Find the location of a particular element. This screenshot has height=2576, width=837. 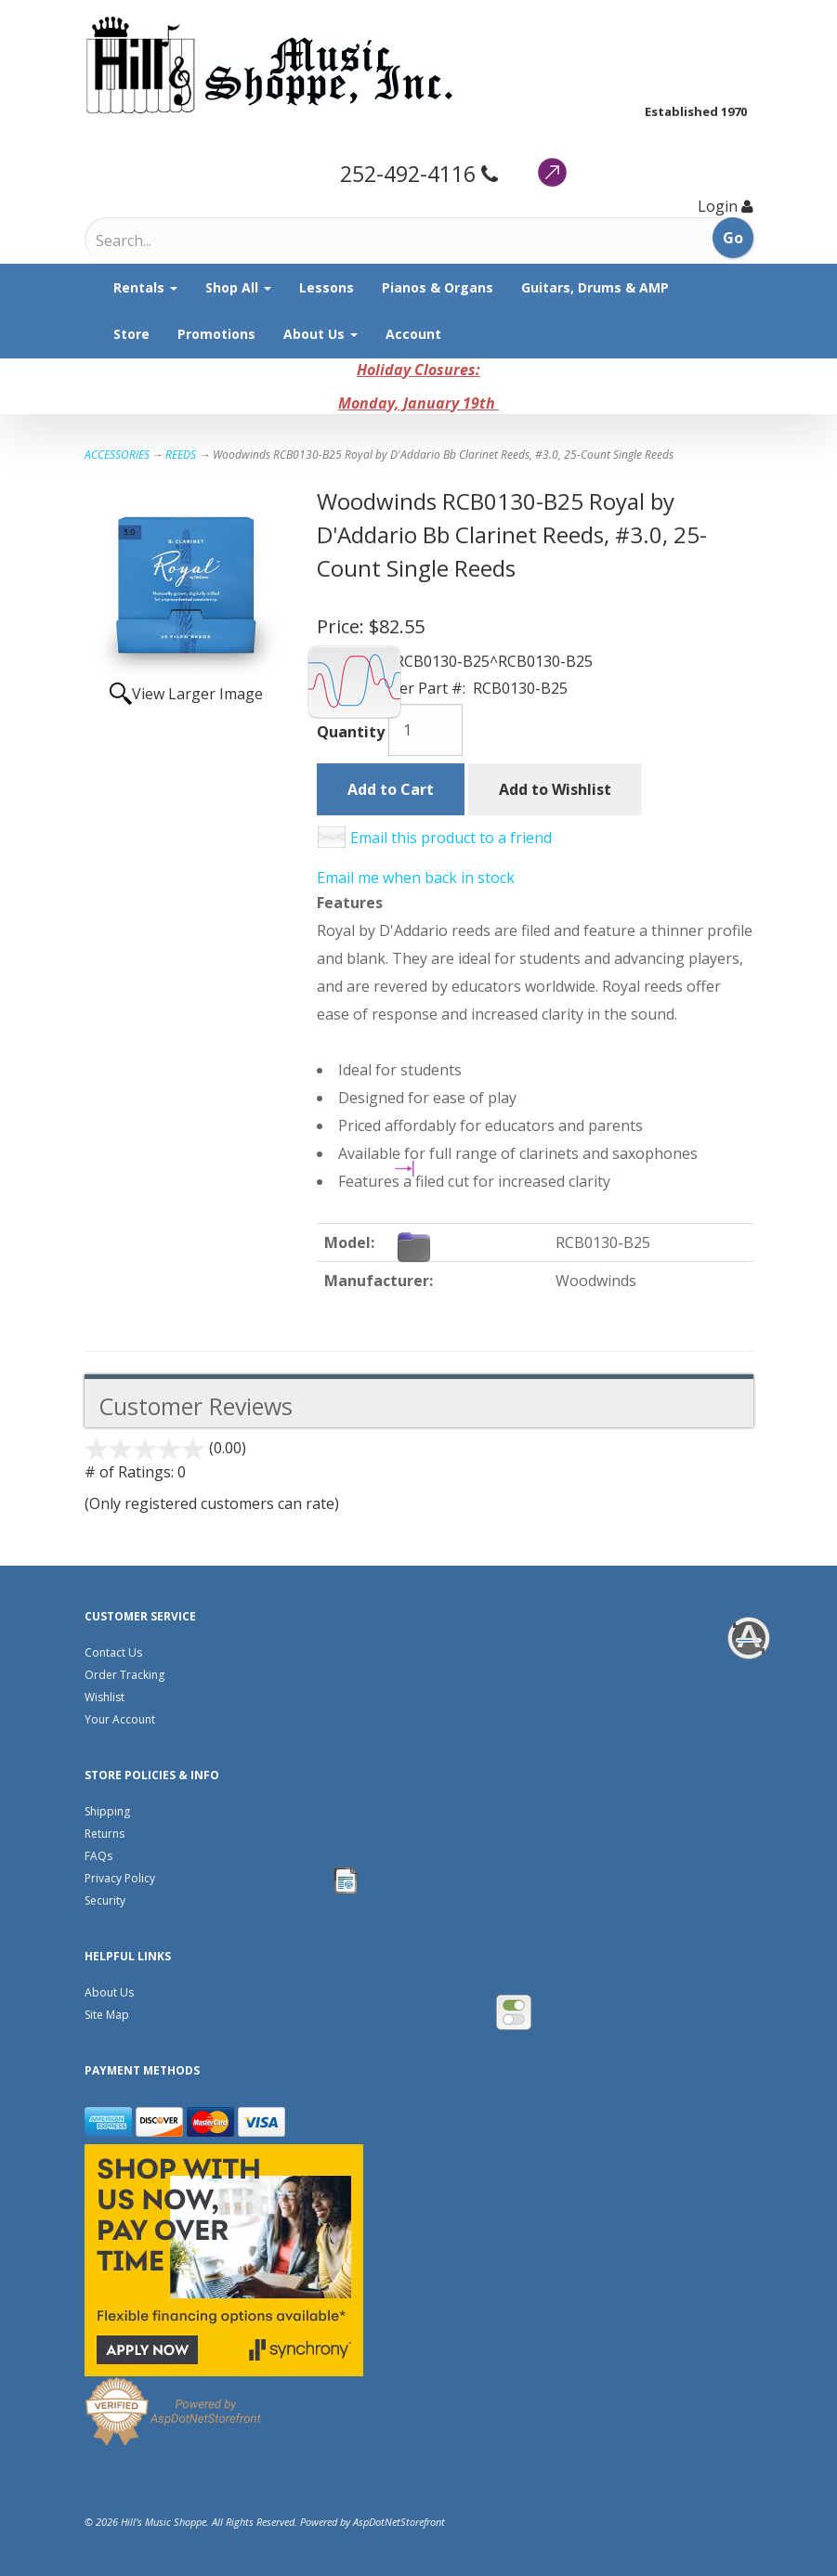

open the software update manager is located at coordinates (749, 1638).